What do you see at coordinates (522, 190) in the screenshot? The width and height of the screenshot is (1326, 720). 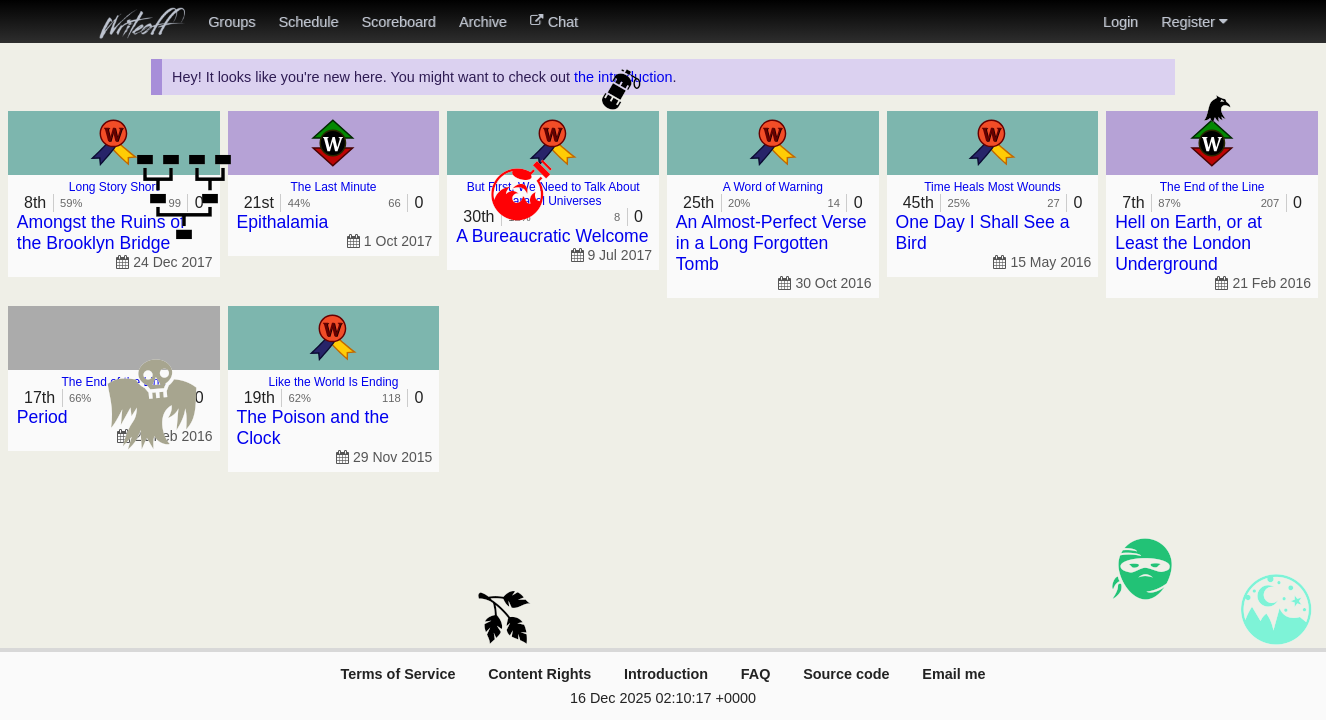 I see `use a fire potion or consumable item` at bounding box center [522, 190].